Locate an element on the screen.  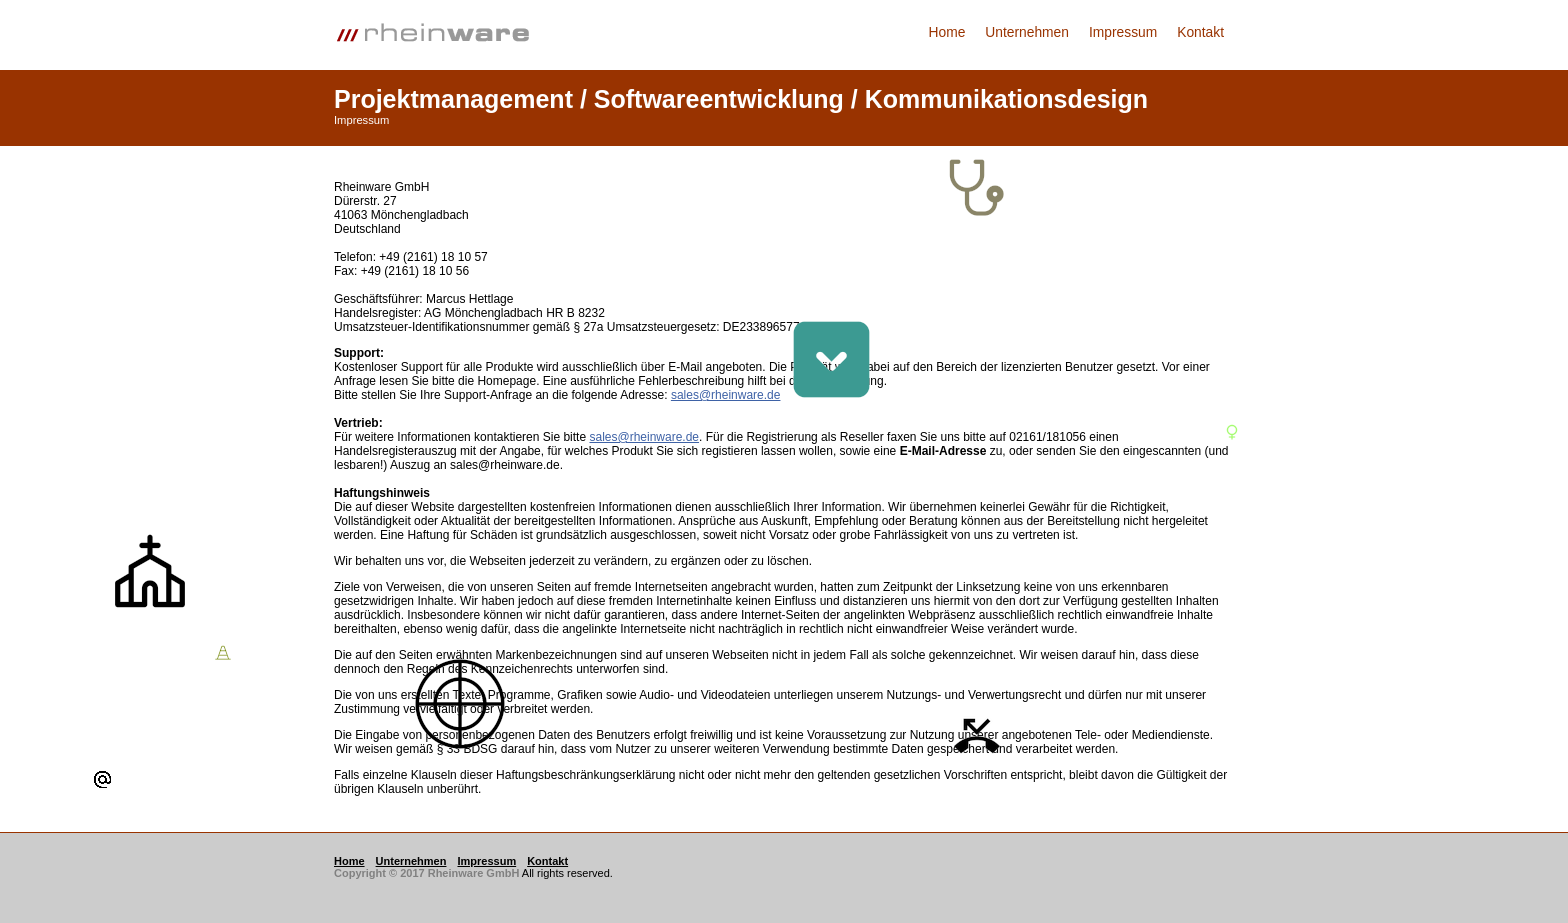
enter or view email address is located at coordinates (102, 779).